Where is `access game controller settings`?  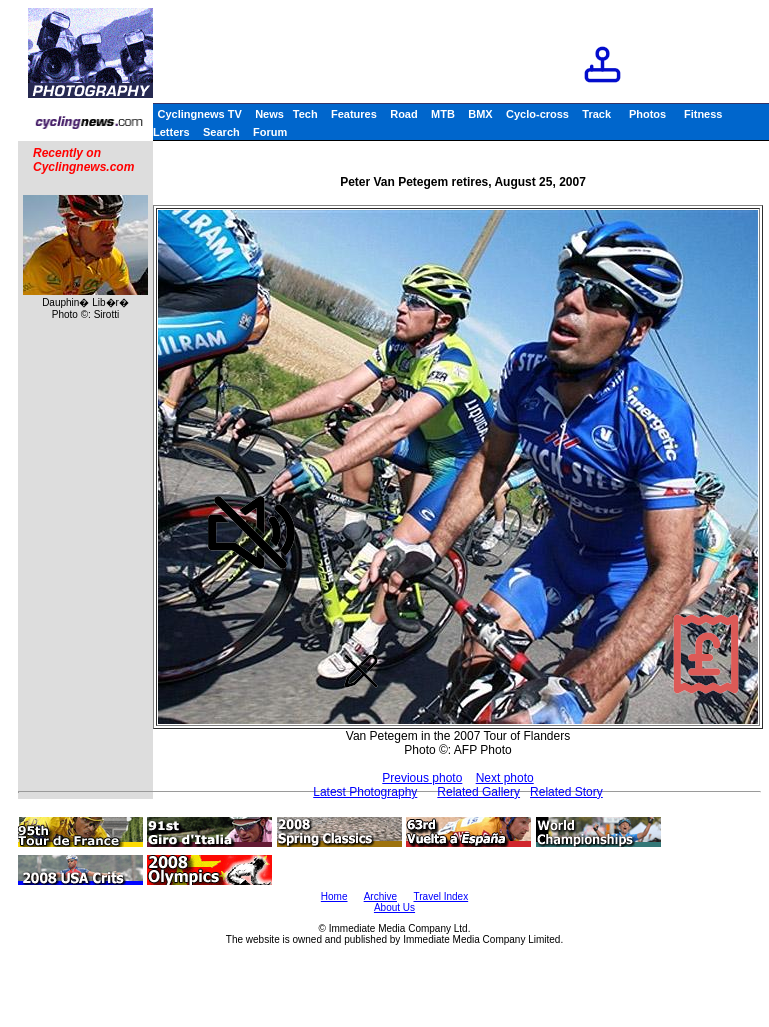 access game controller settings is located at coordinates (602, 64).